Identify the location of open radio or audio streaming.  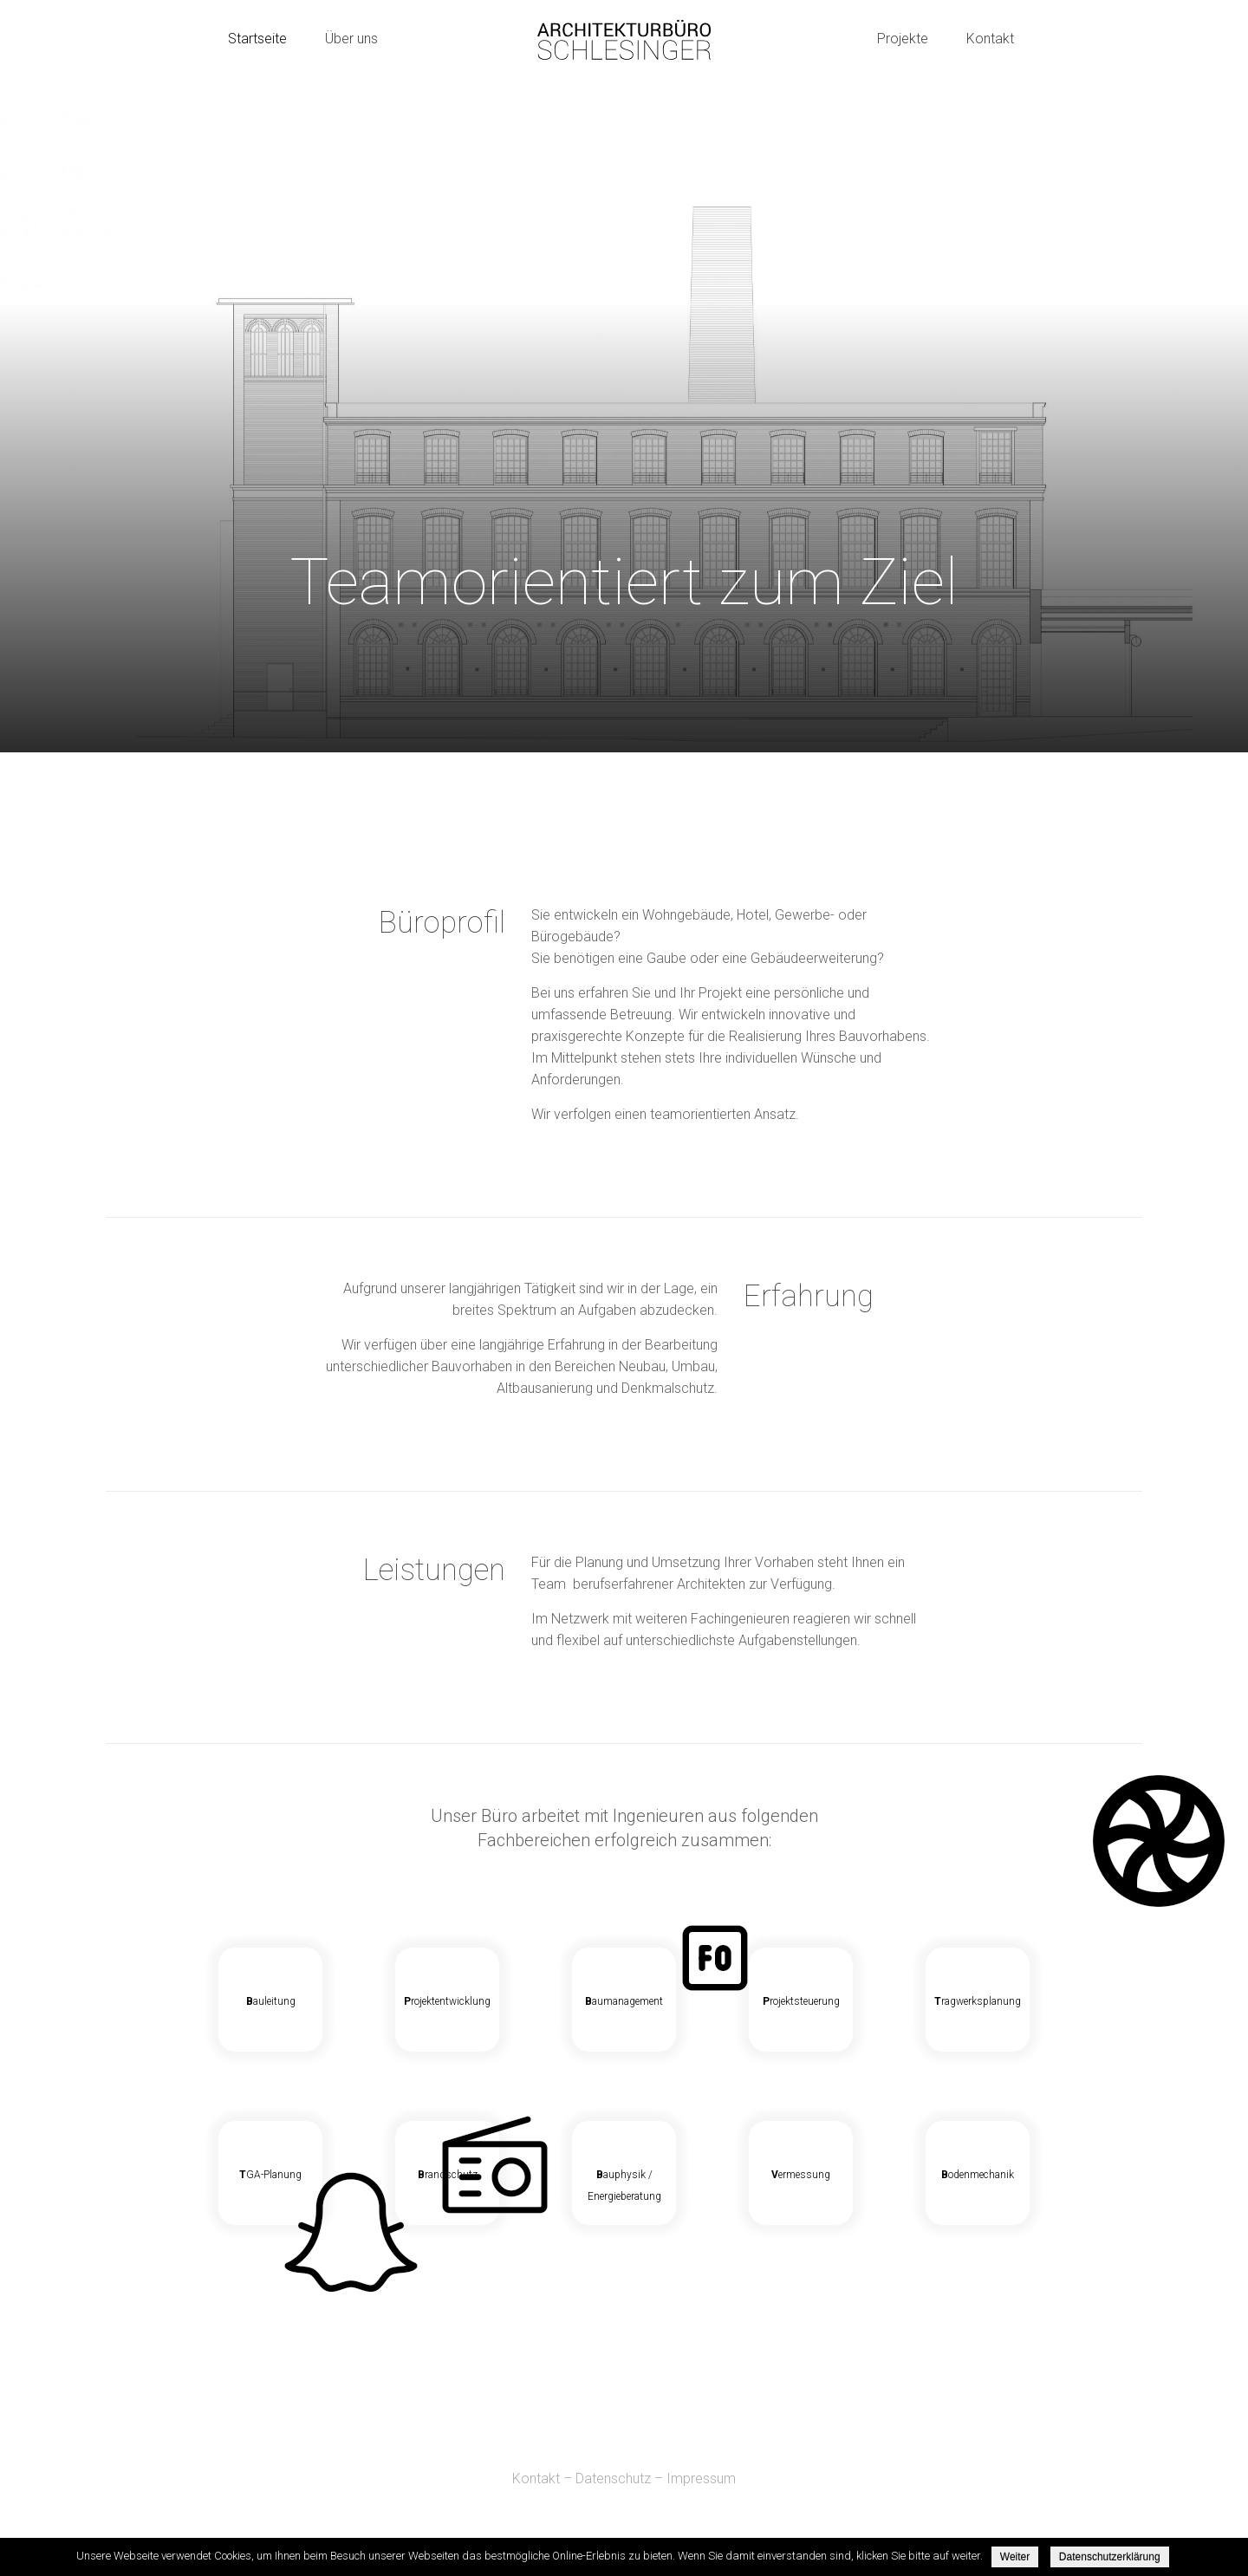
(495, 2173).